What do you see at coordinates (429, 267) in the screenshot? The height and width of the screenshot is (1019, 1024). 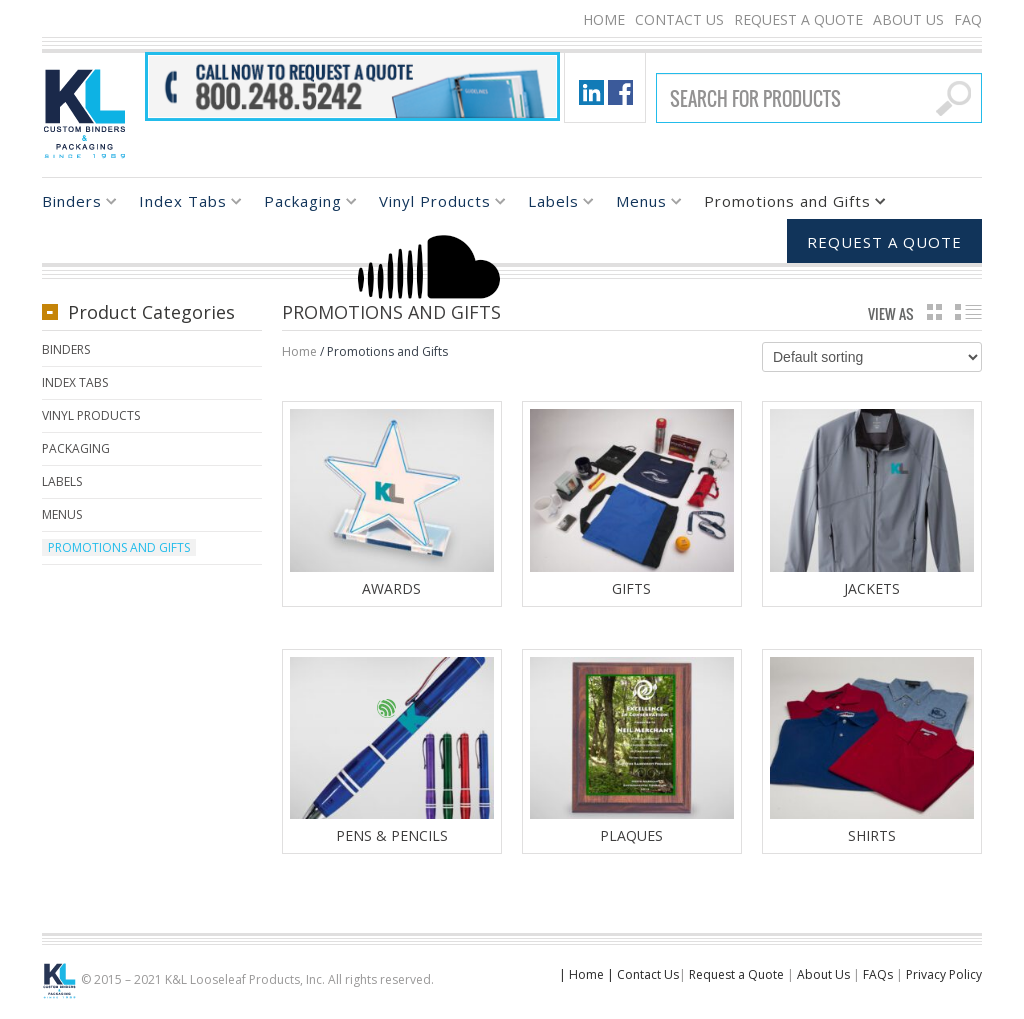 I see `open SoundCloud app` at bounding box center [429, 267].